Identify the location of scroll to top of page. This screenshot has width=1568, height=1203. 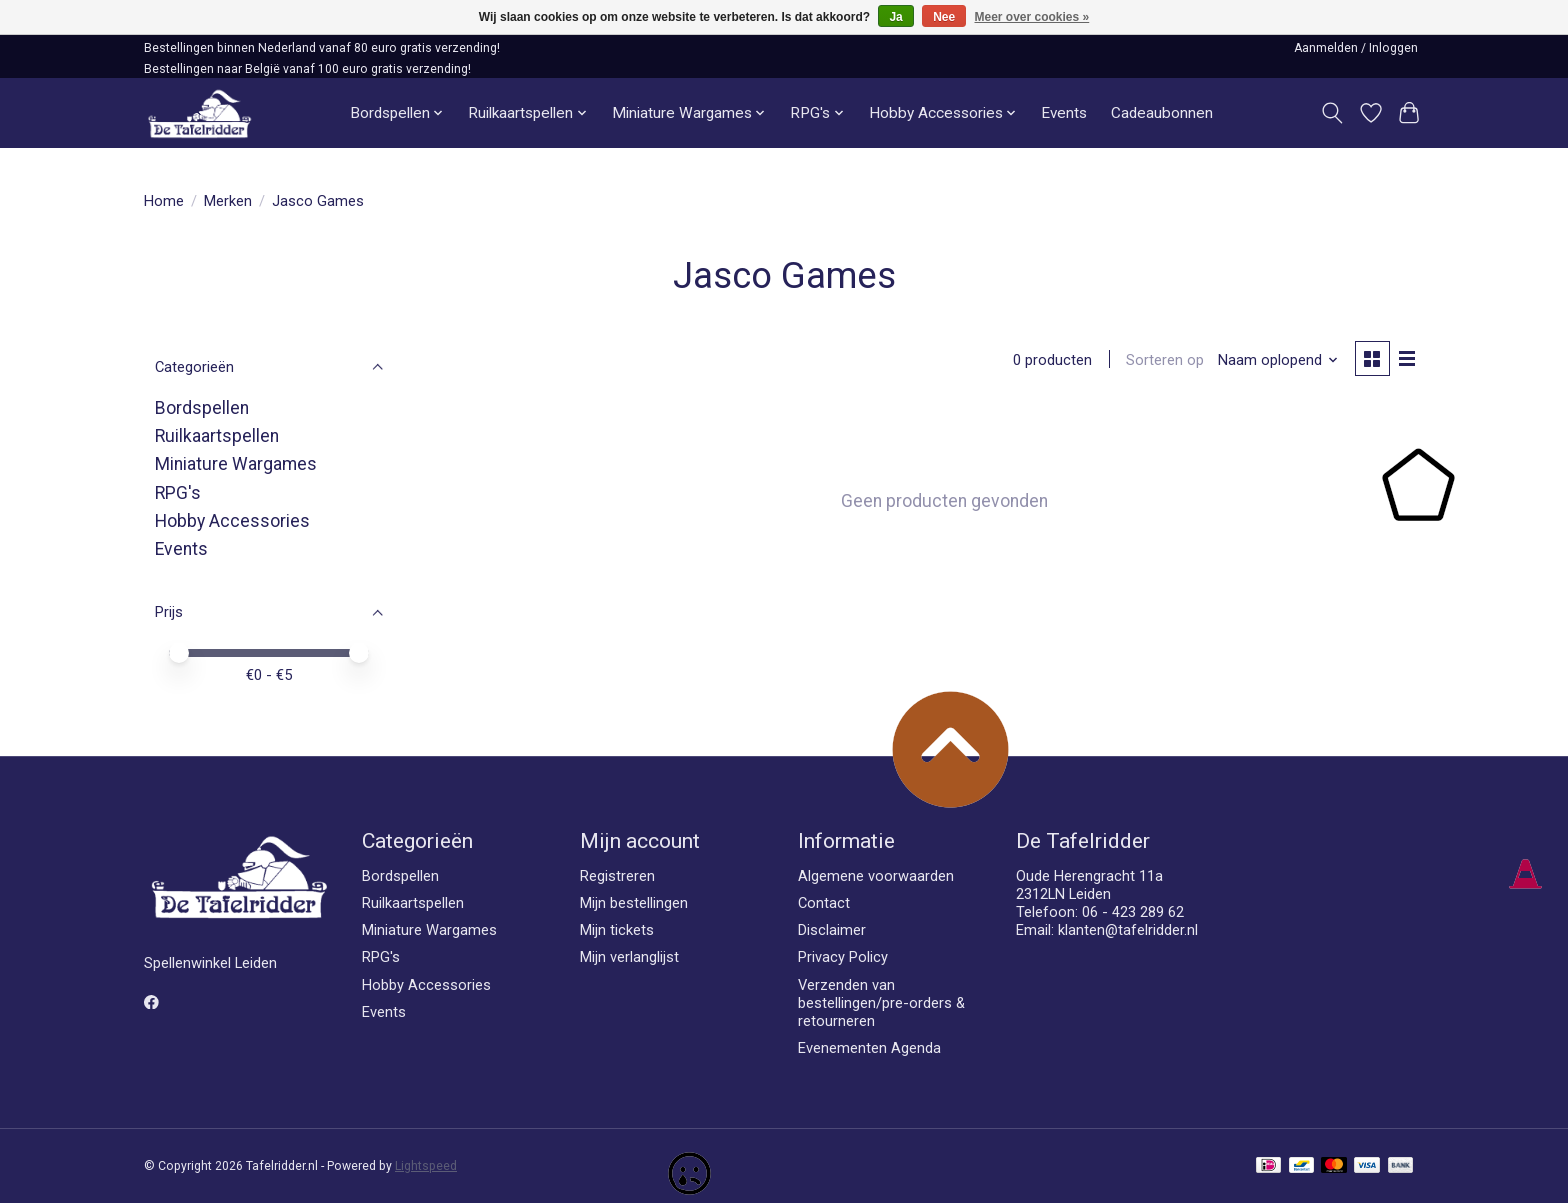
(950, 749).